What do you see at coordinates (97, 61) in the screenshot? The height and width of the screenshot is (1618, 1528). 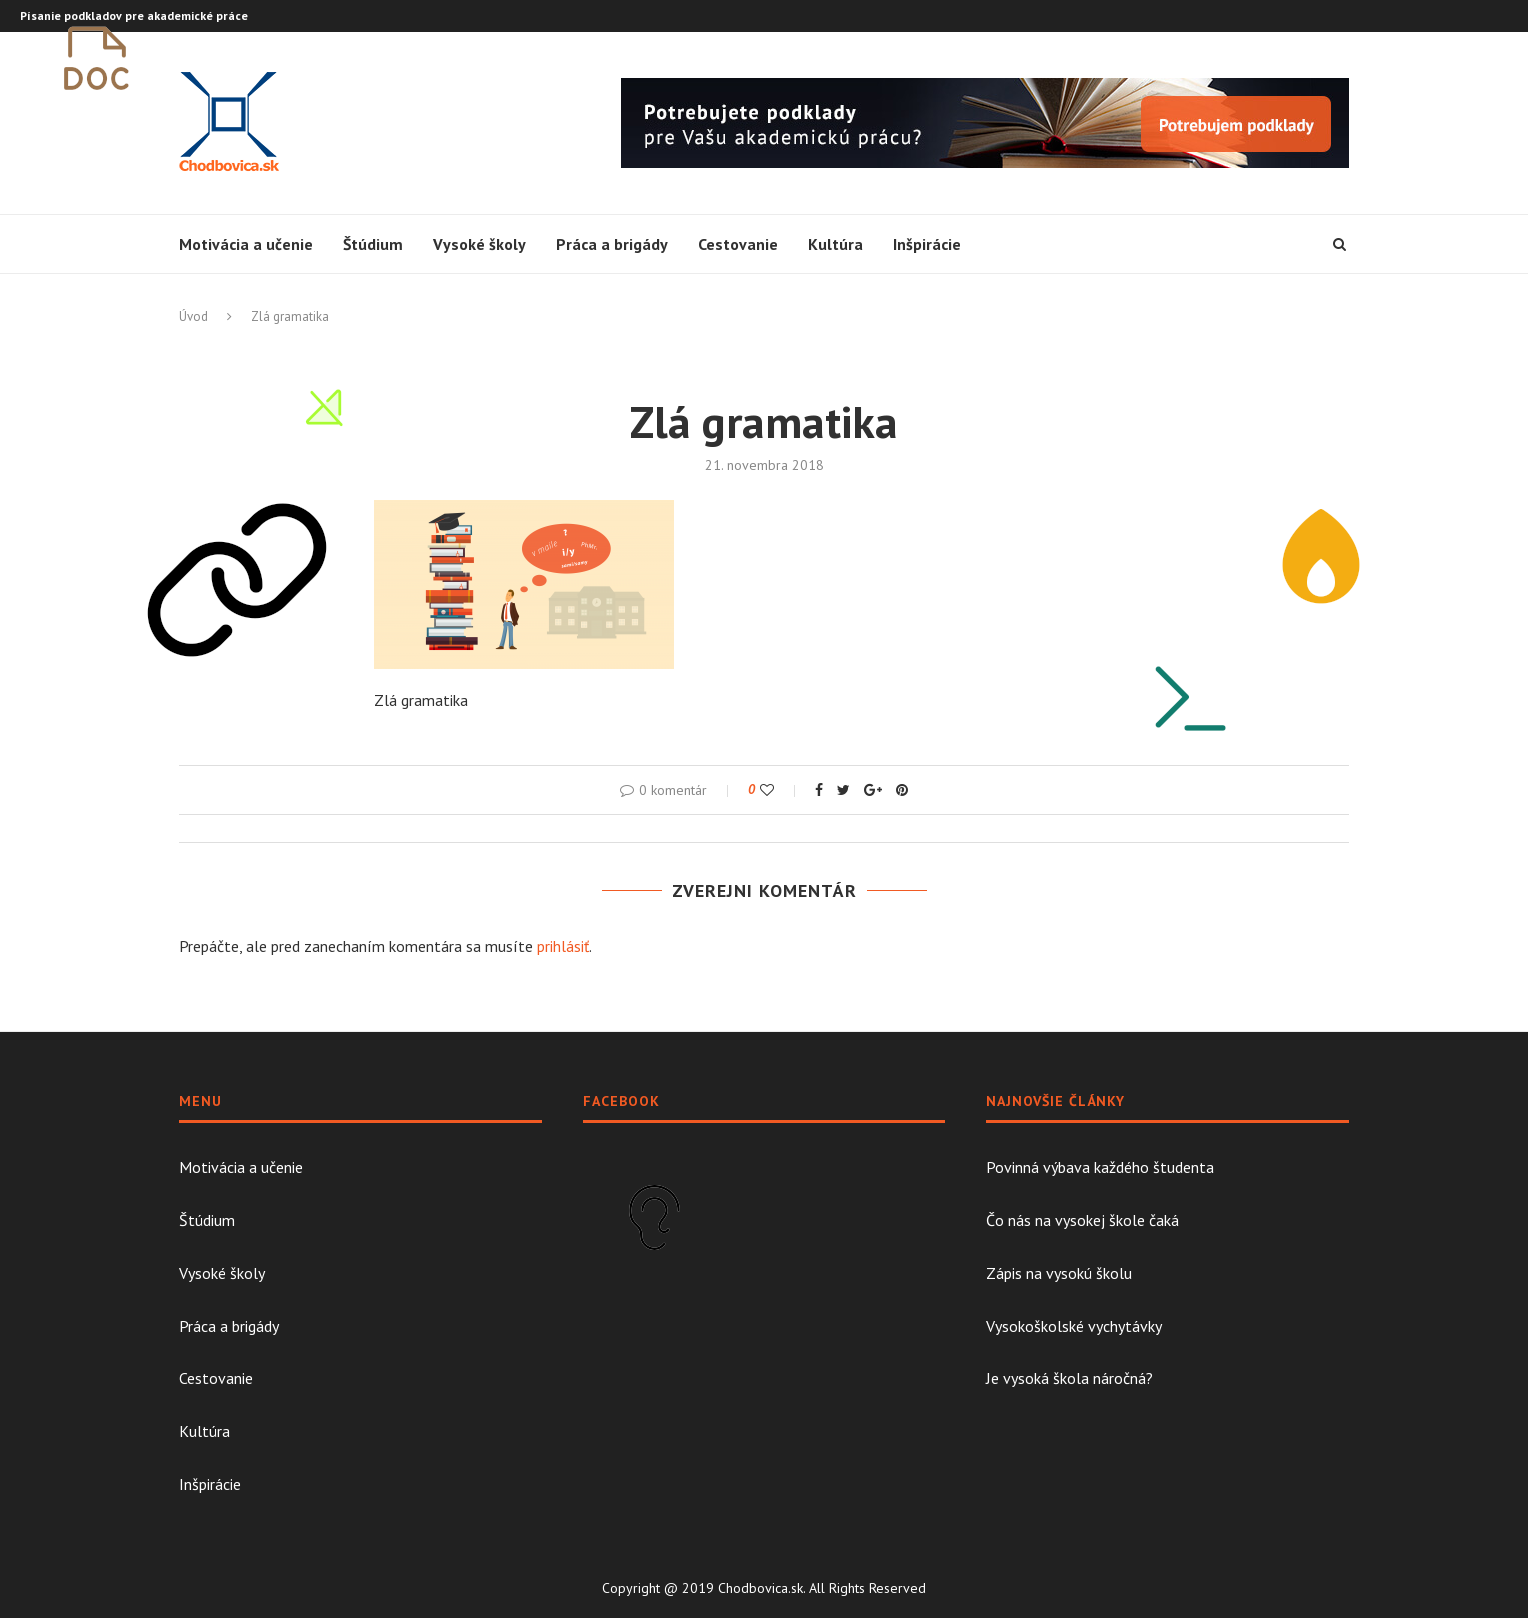 I see `open a document file` at bounding box center [97, 61].